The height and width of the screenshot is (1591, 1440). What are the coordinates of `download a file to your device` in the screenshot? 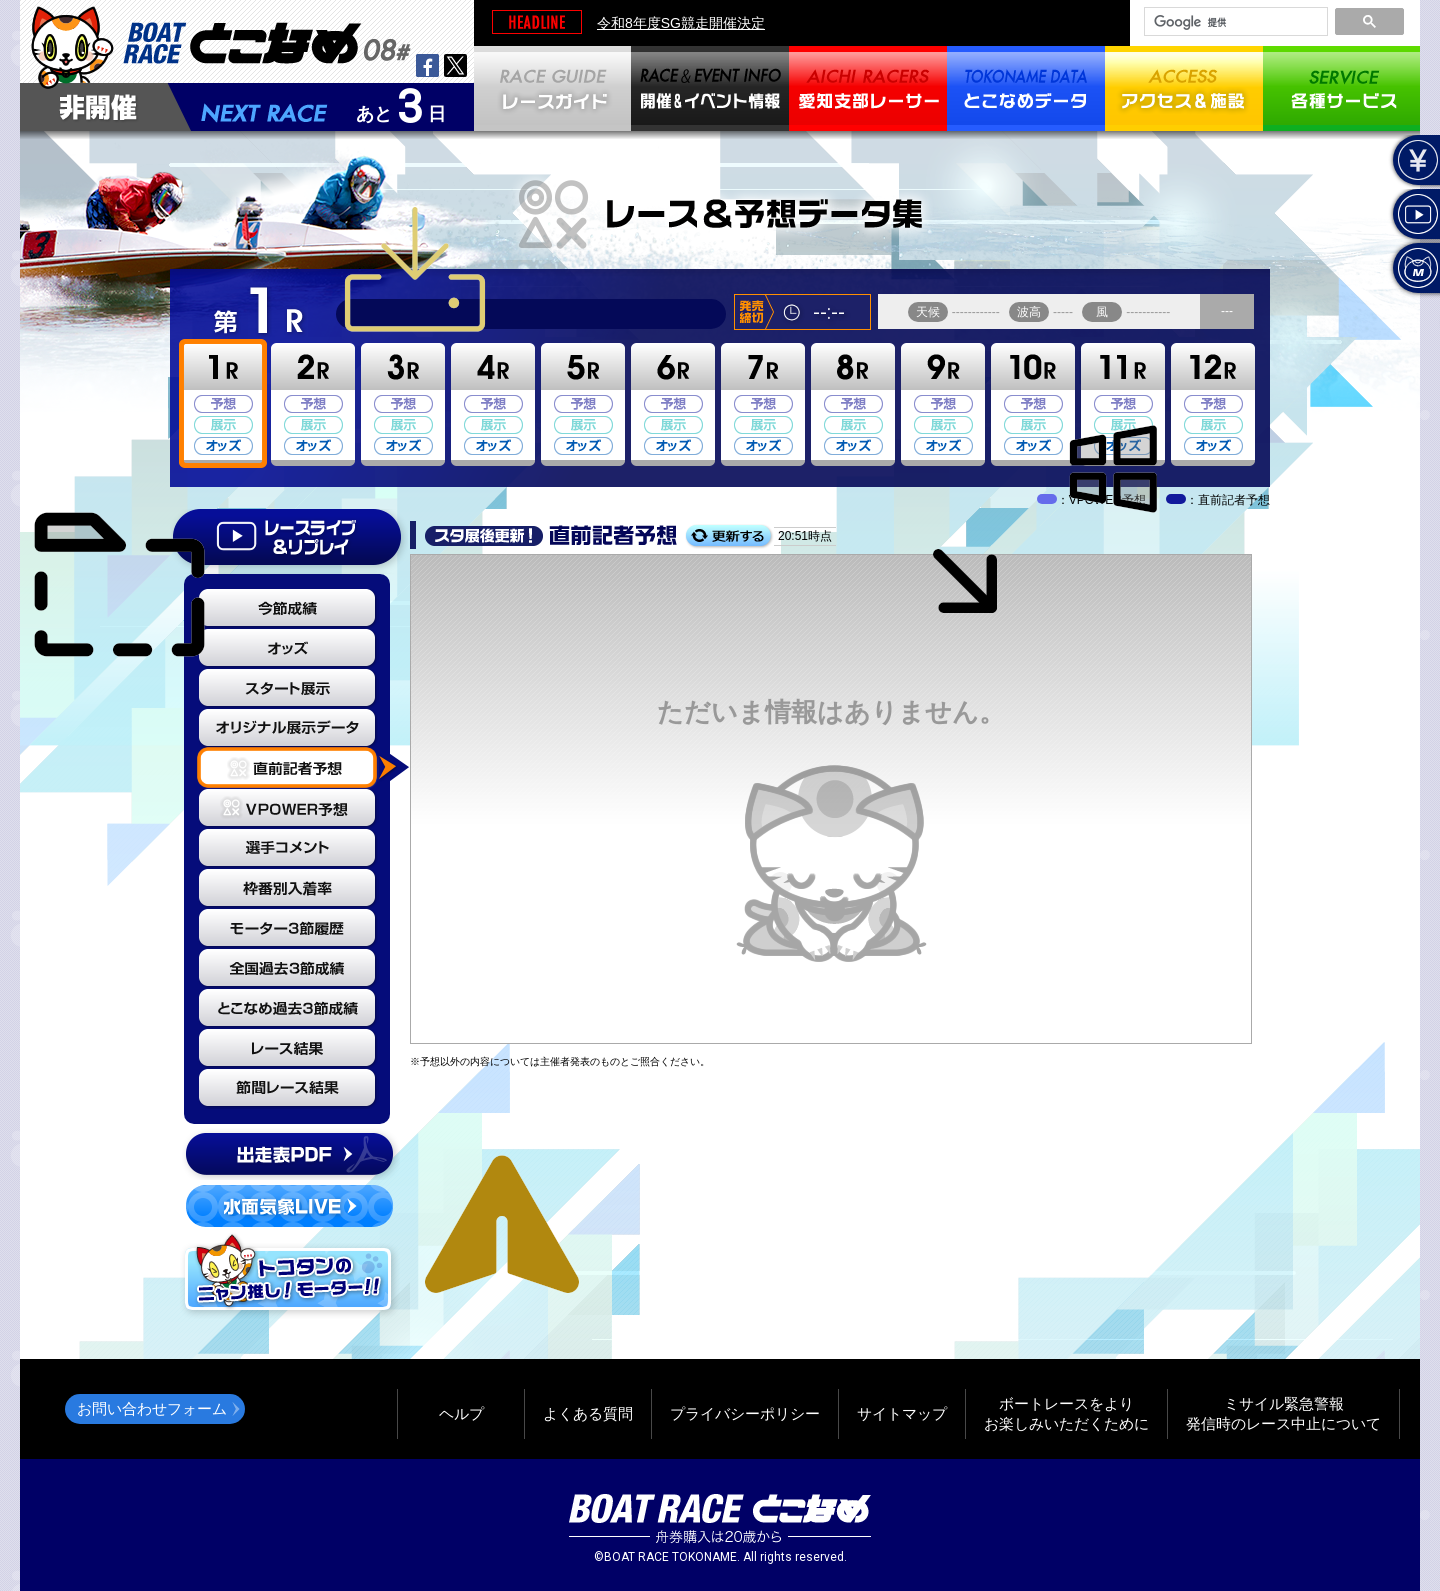 It's located at (415, 277).